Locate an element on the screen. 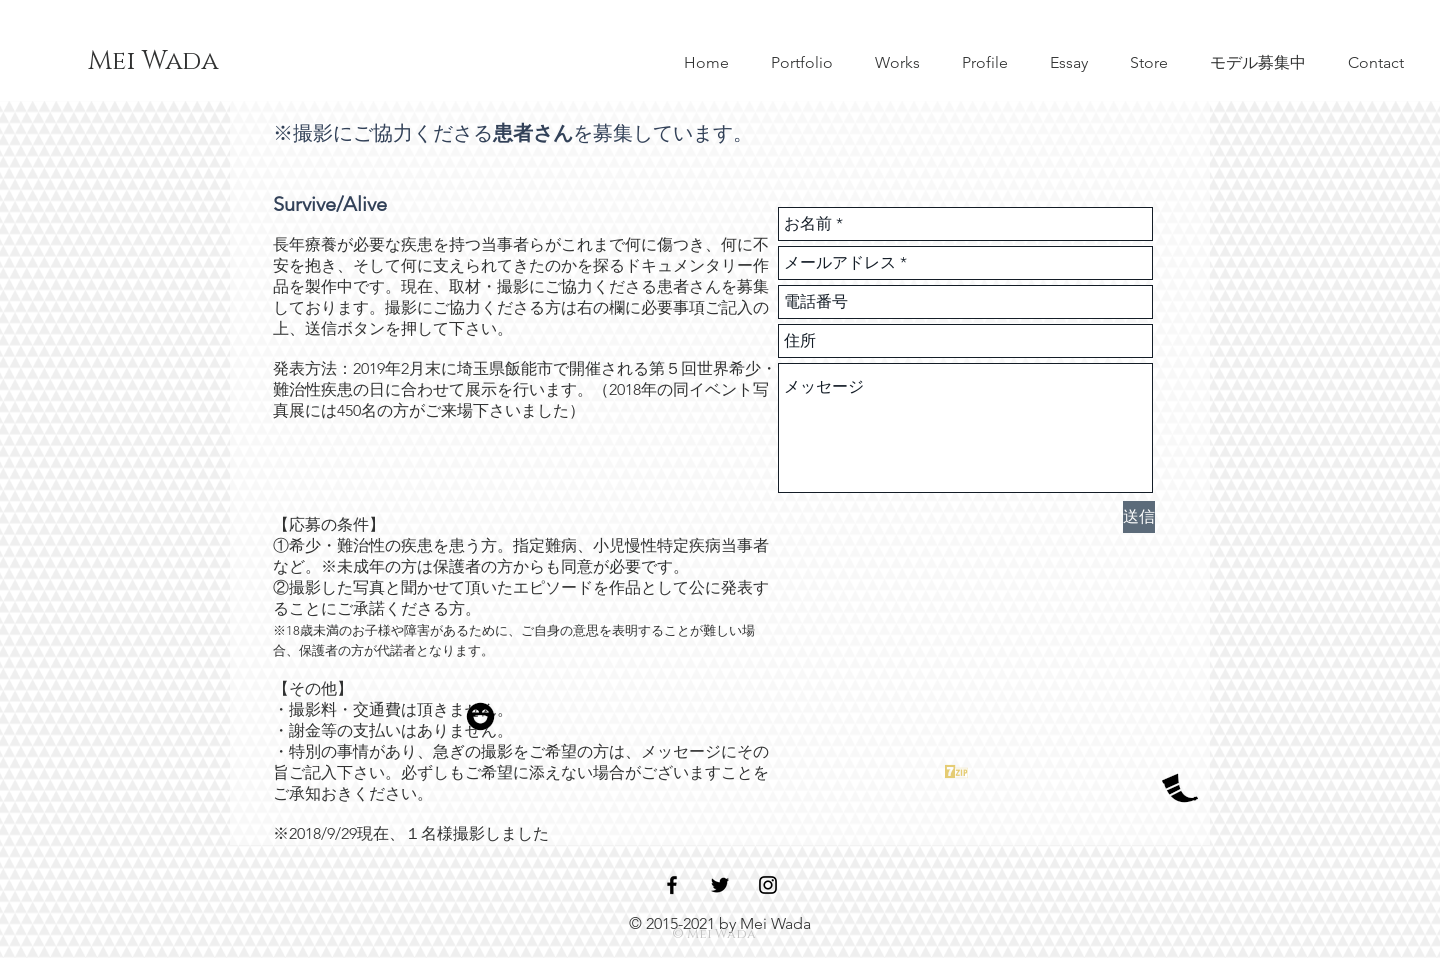 The width and height of the screenshot is (1440, 958). Flask web framework logo is located at coordinates (1180, 788).